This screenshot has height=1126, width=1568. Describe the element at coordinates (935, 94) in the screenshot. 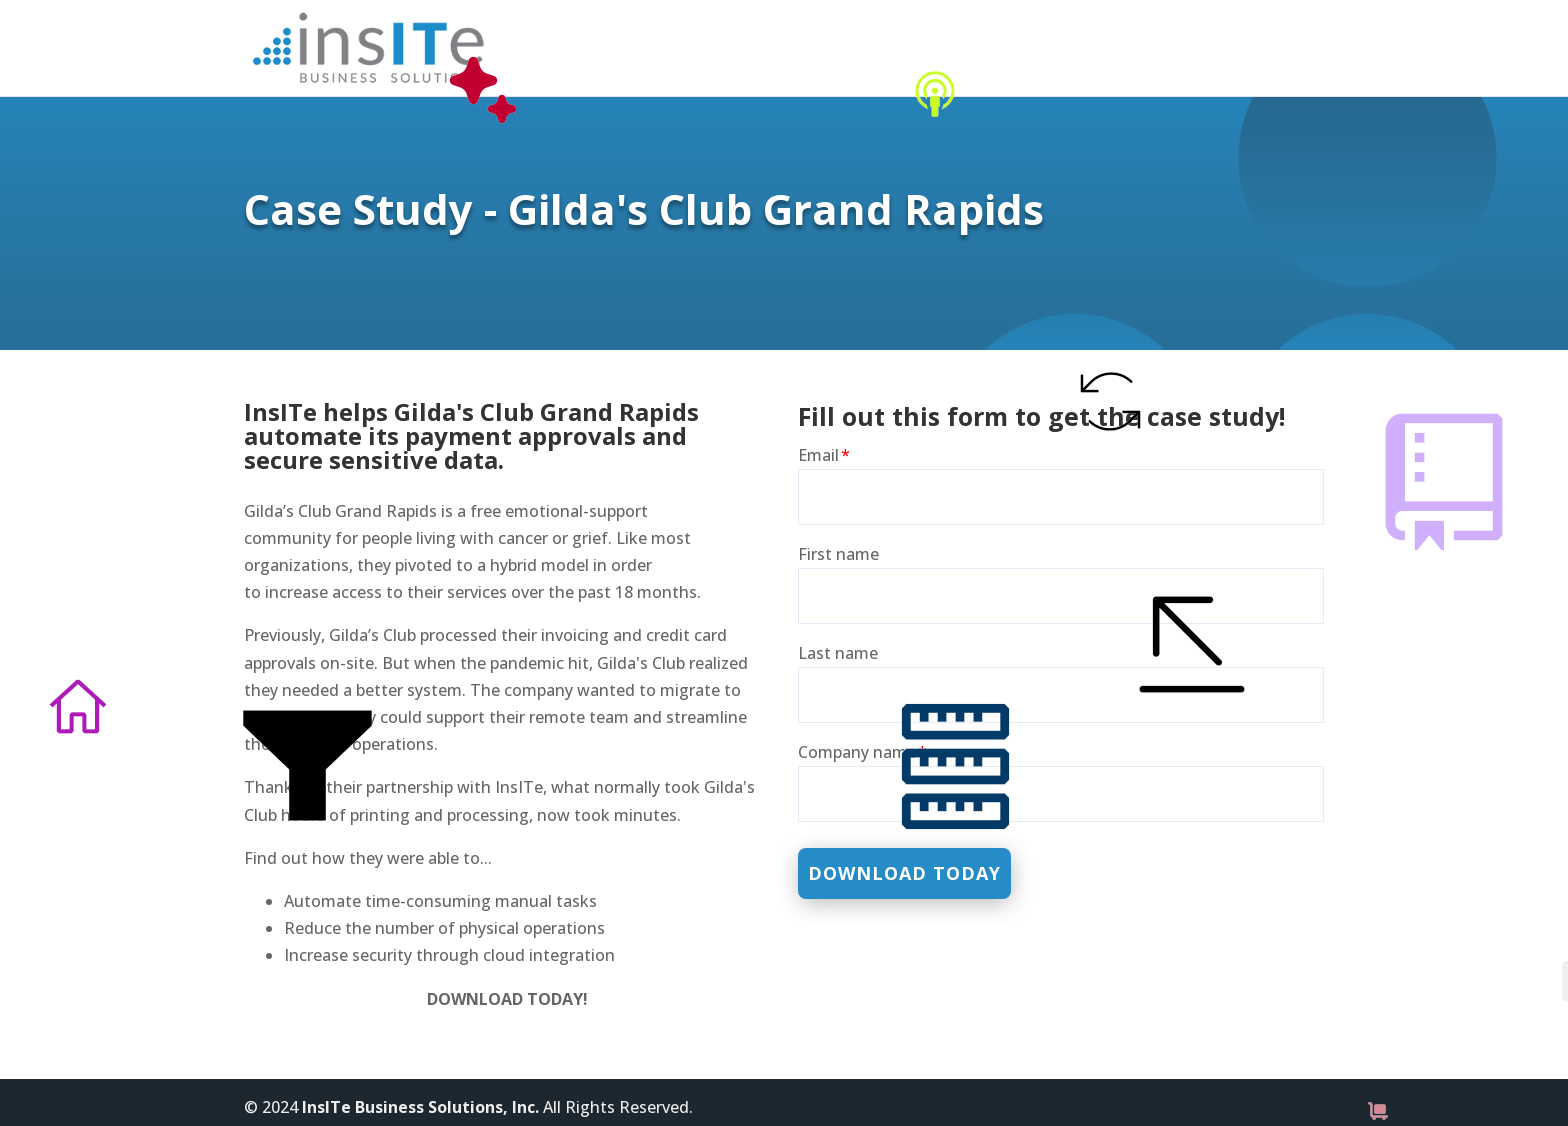

I see `start a live broadcast or stream` at that location.